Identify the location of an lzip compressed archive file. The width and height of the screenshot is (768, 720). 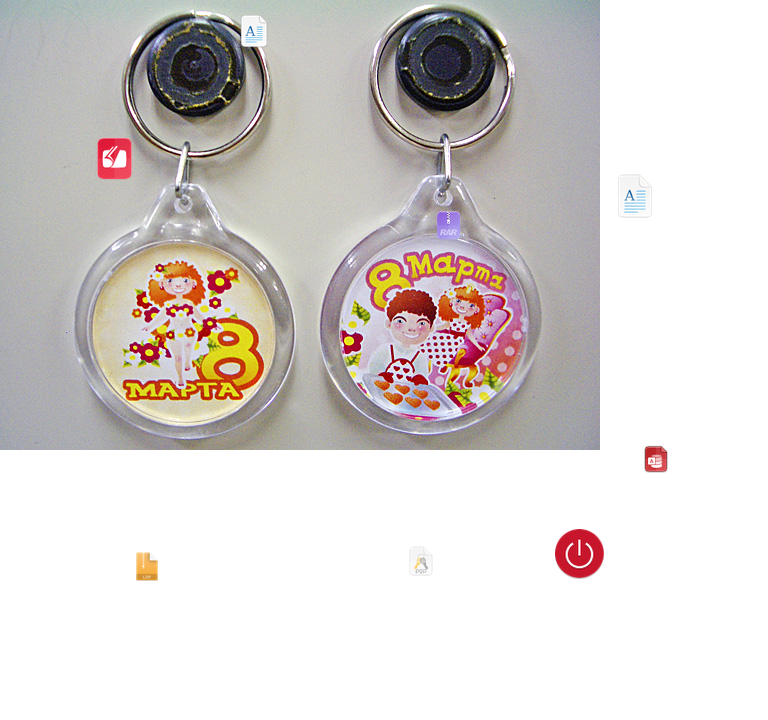
(147, 567).